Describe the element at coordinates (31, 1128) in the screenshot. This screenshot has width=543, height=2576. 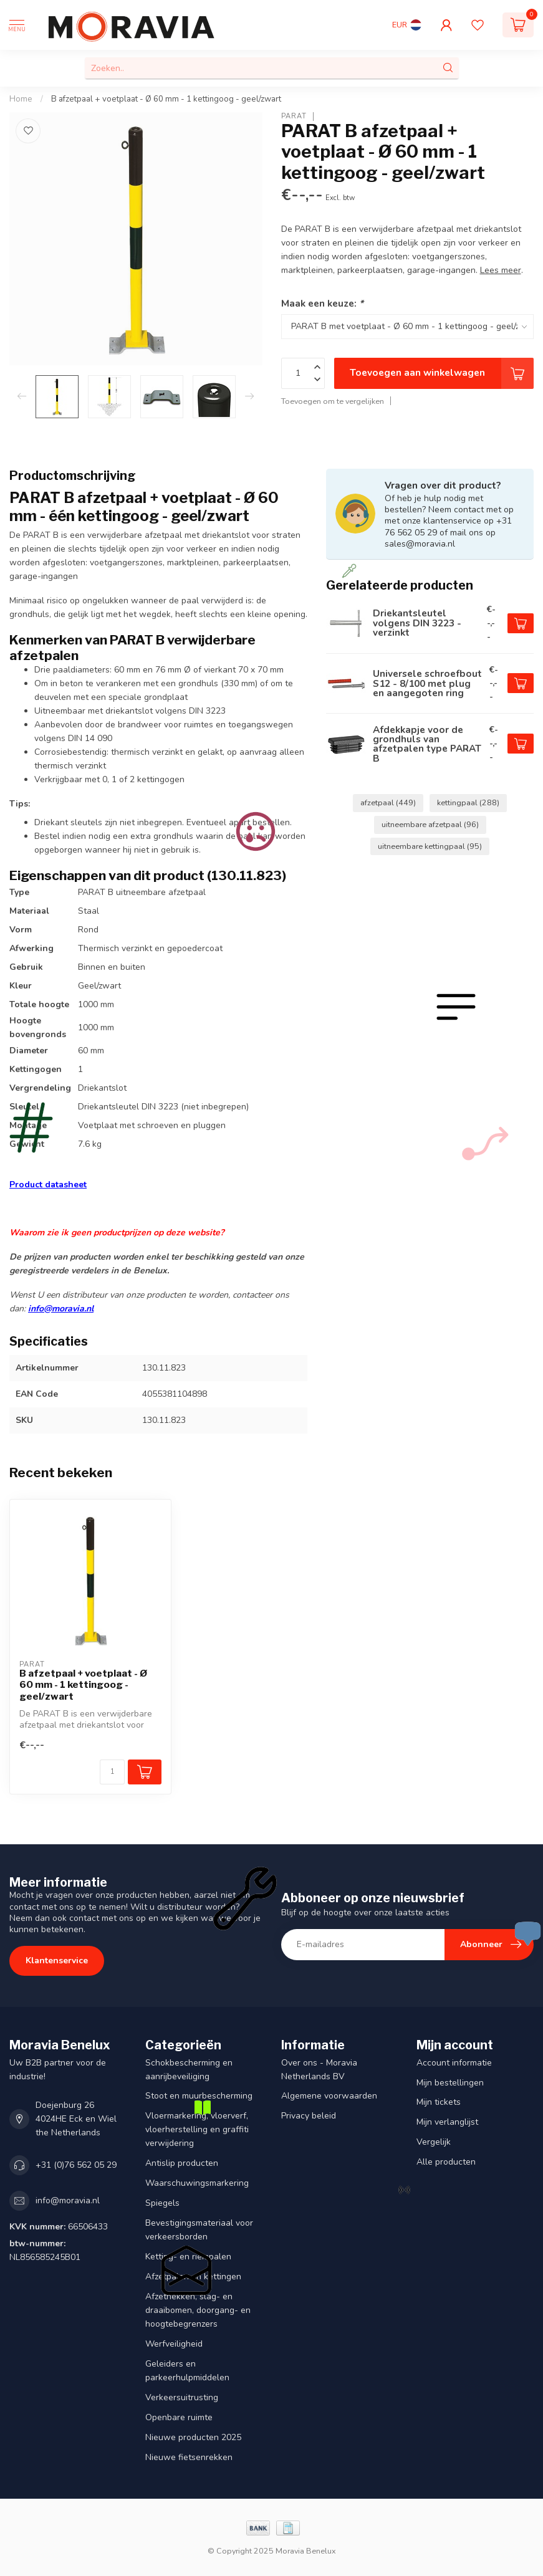
I see `add or search hashtags` at that location.